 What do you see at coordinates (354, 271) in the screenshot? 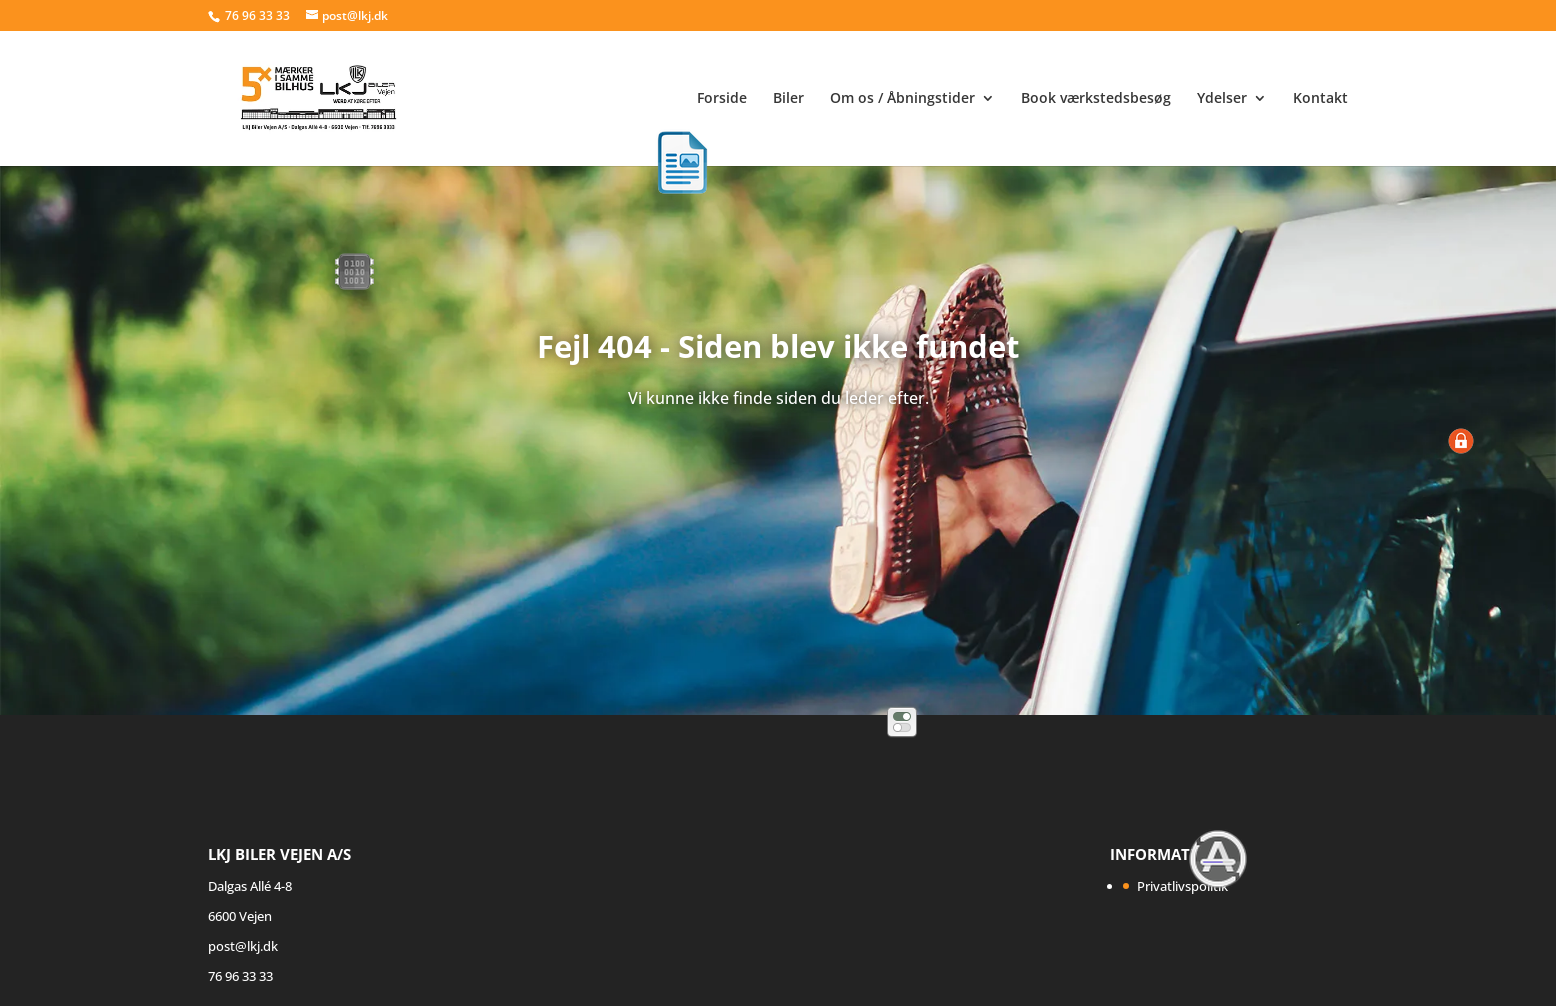
I see `firmware file type indicator` at bounding box center [354, 271].